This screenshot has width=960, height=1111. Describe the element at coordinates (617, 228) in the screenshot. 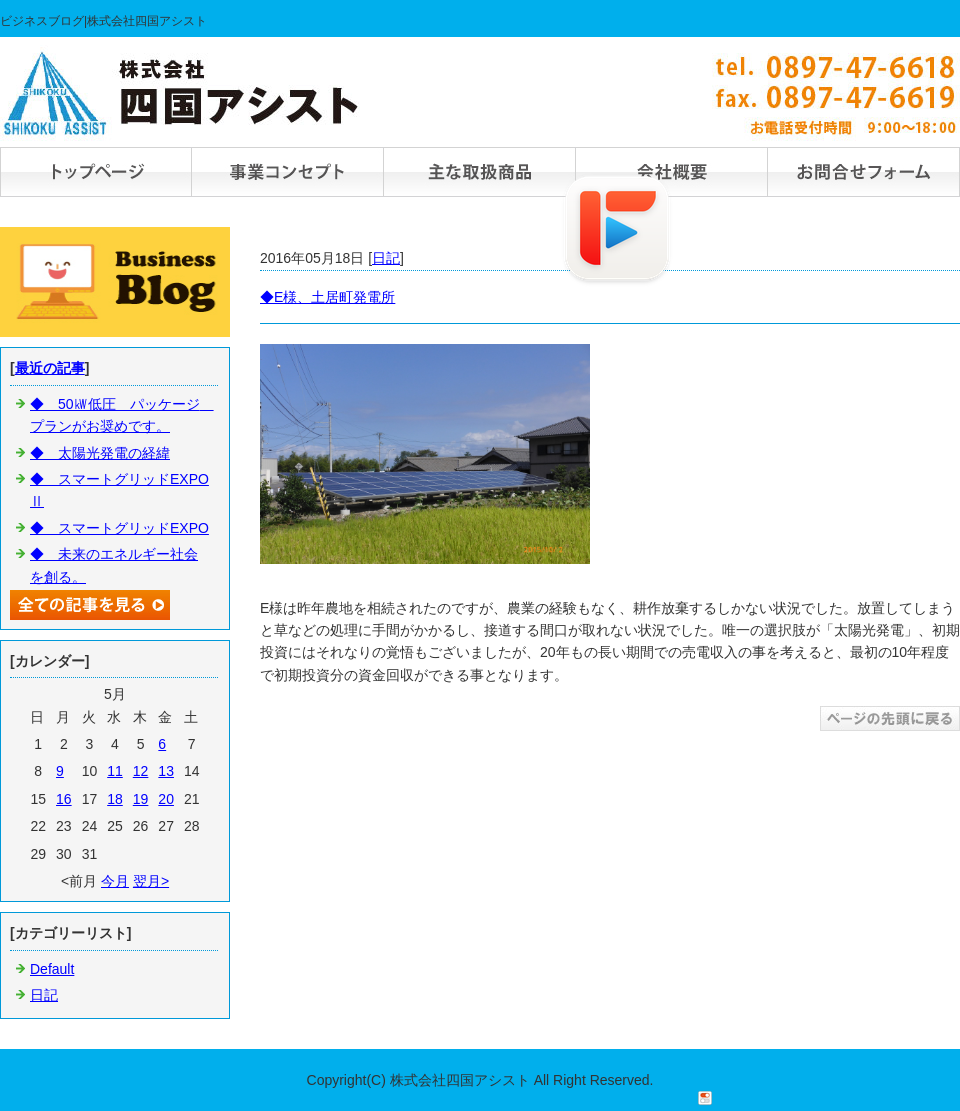

I see `open FreeTube app` at that location.